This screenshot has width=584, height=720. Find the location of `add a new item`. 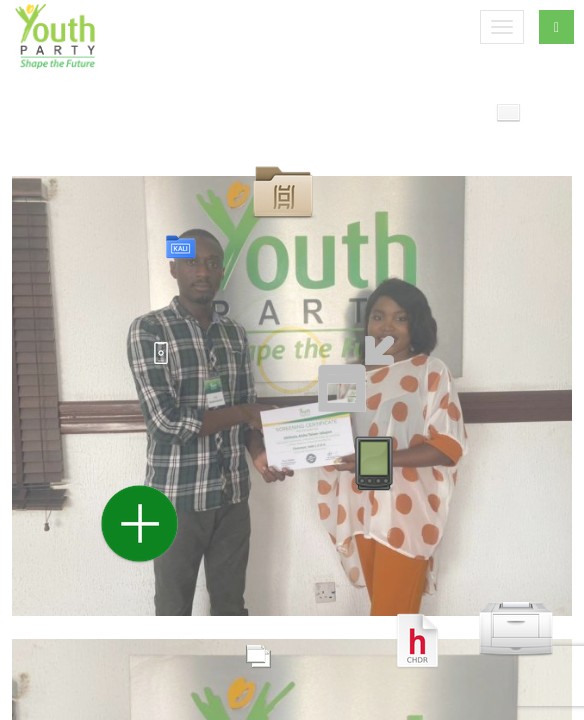

add a new item is located at coordinates (139, 523).